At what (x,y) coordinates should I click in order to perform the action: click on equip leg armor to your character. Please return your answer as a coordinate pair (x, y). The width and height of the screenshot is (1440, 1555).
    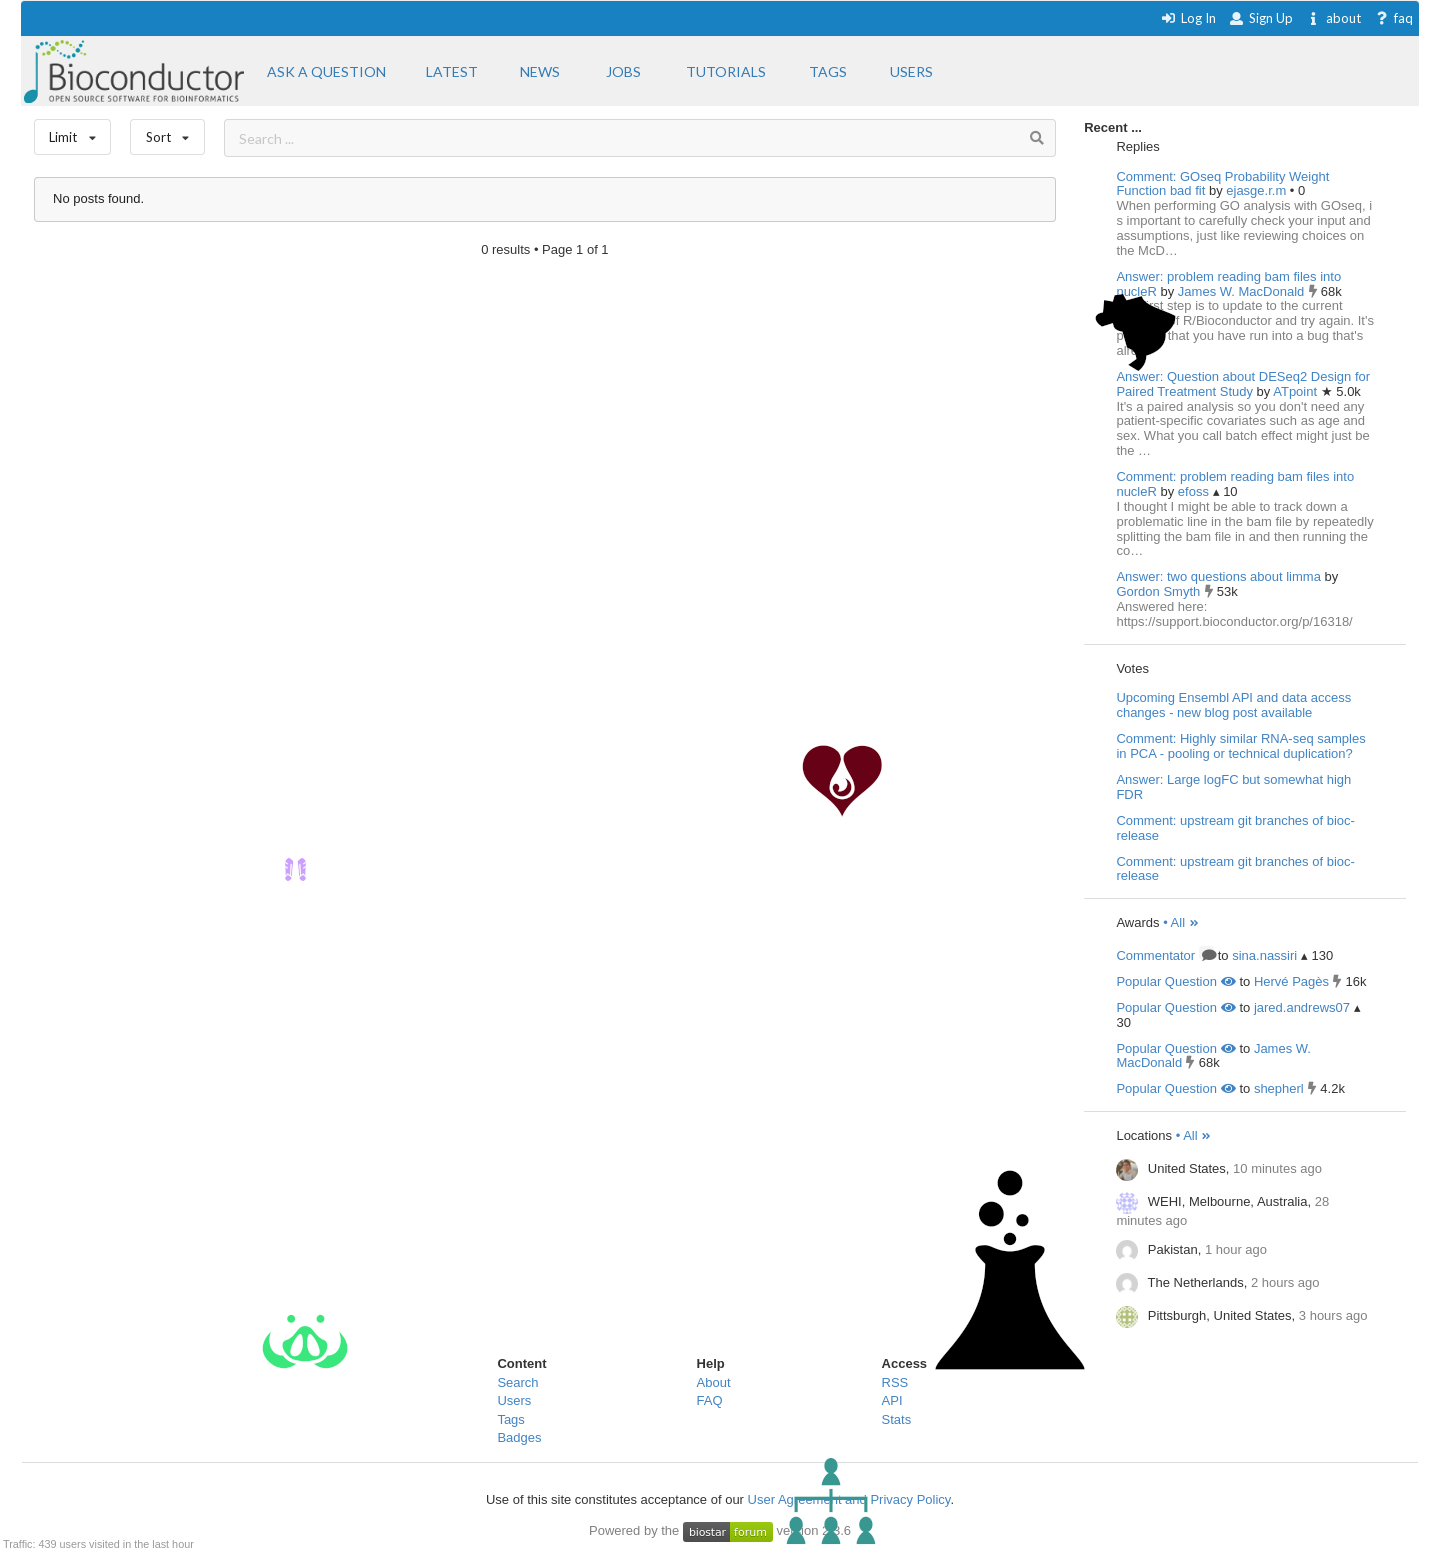
    Looking at the image, I should click on (295, 869).